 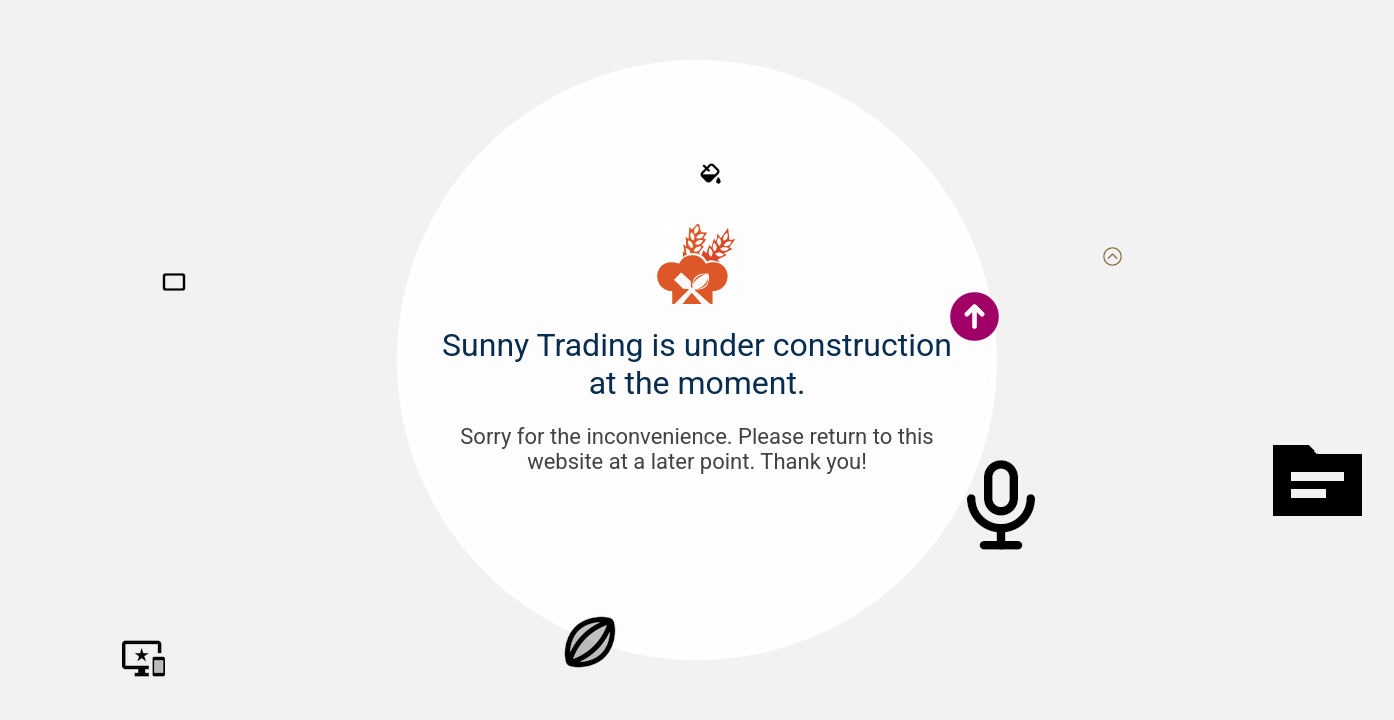 I want to click on fill an area with color, so click(x=710, y=173).